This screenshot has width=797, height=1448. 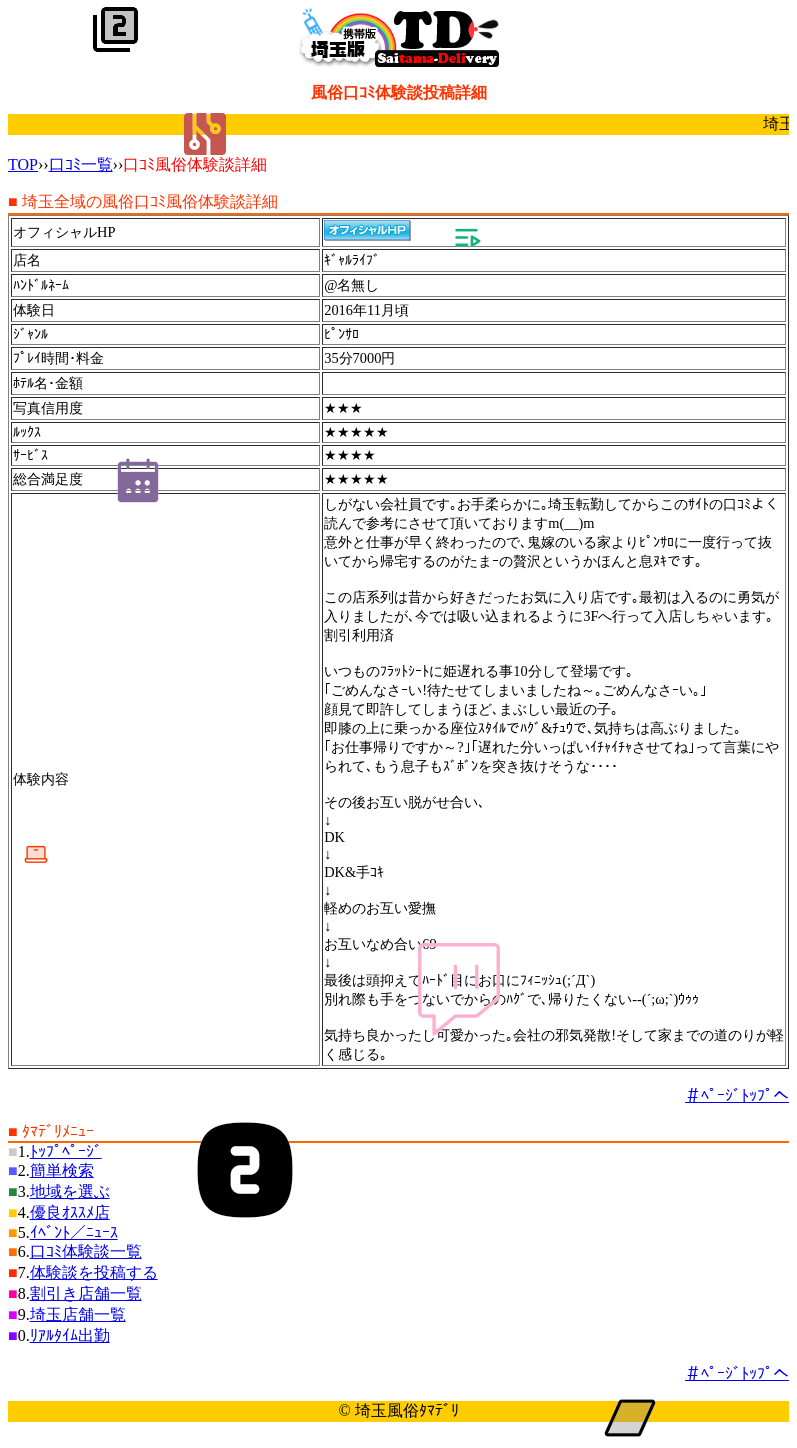 What do you see at coordinates (245, 1170) in the screenshot?
I see `indicates step 2 in a sequence or process` at bounding box center [245, 1170].